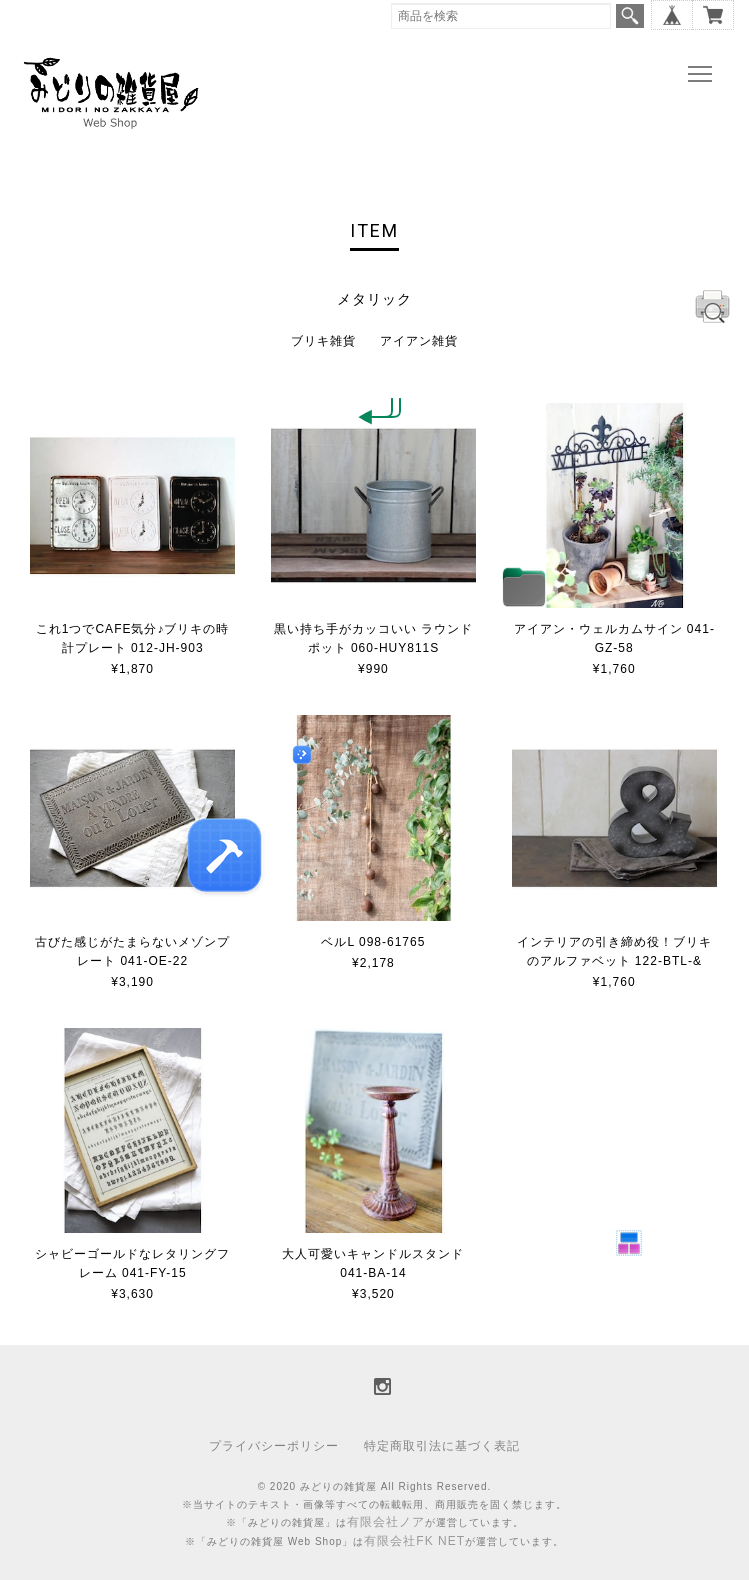  I want to click on access plasma desktop settings, so click(302, 755).